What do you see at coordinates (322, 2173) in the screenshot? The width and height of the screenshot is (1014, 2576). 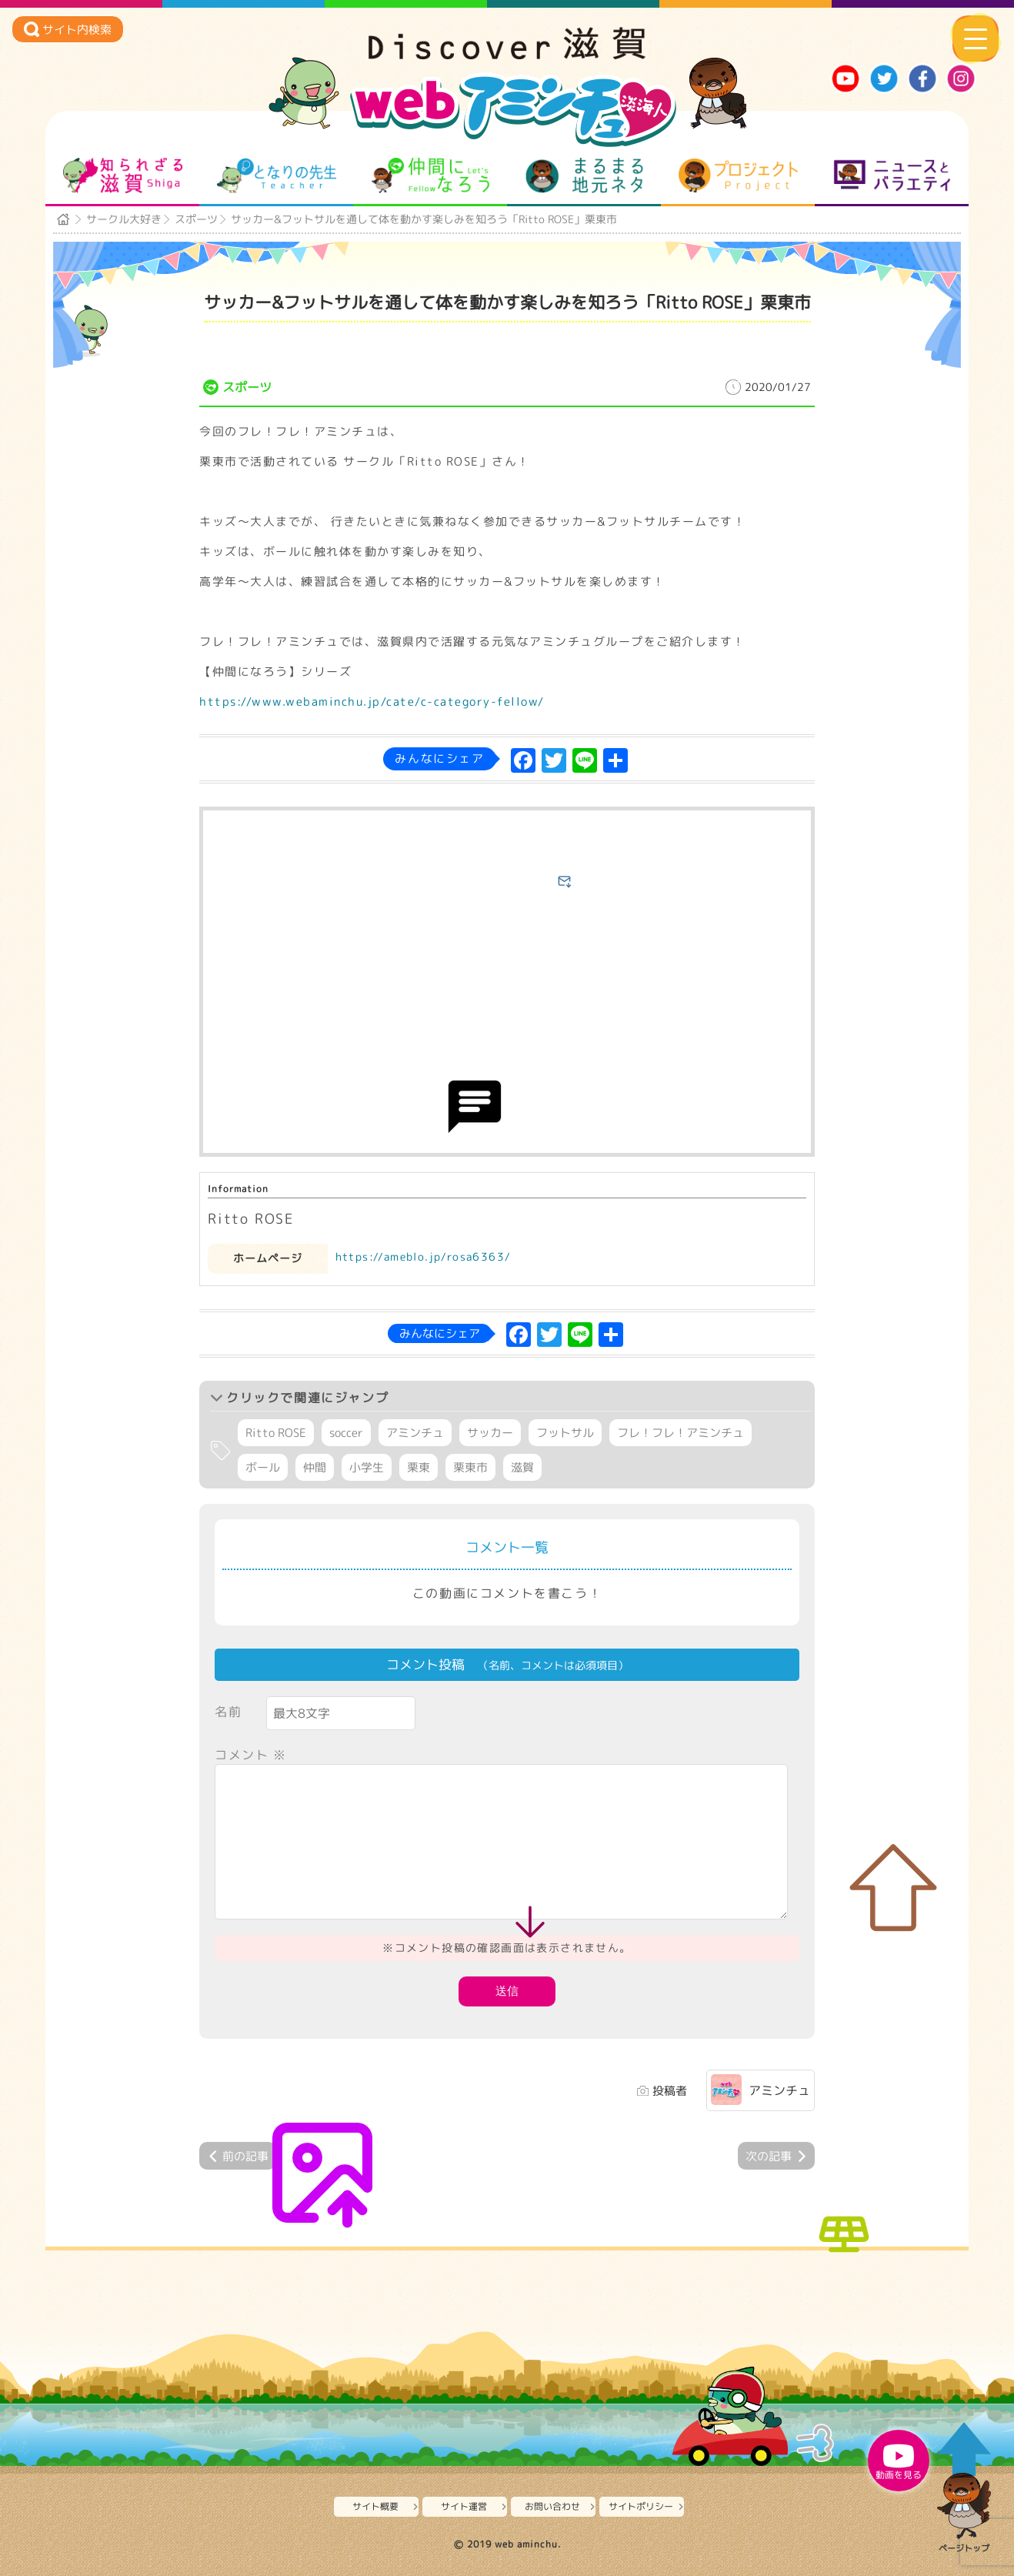 I see `upload an image` at bounding box center [322, 2173].